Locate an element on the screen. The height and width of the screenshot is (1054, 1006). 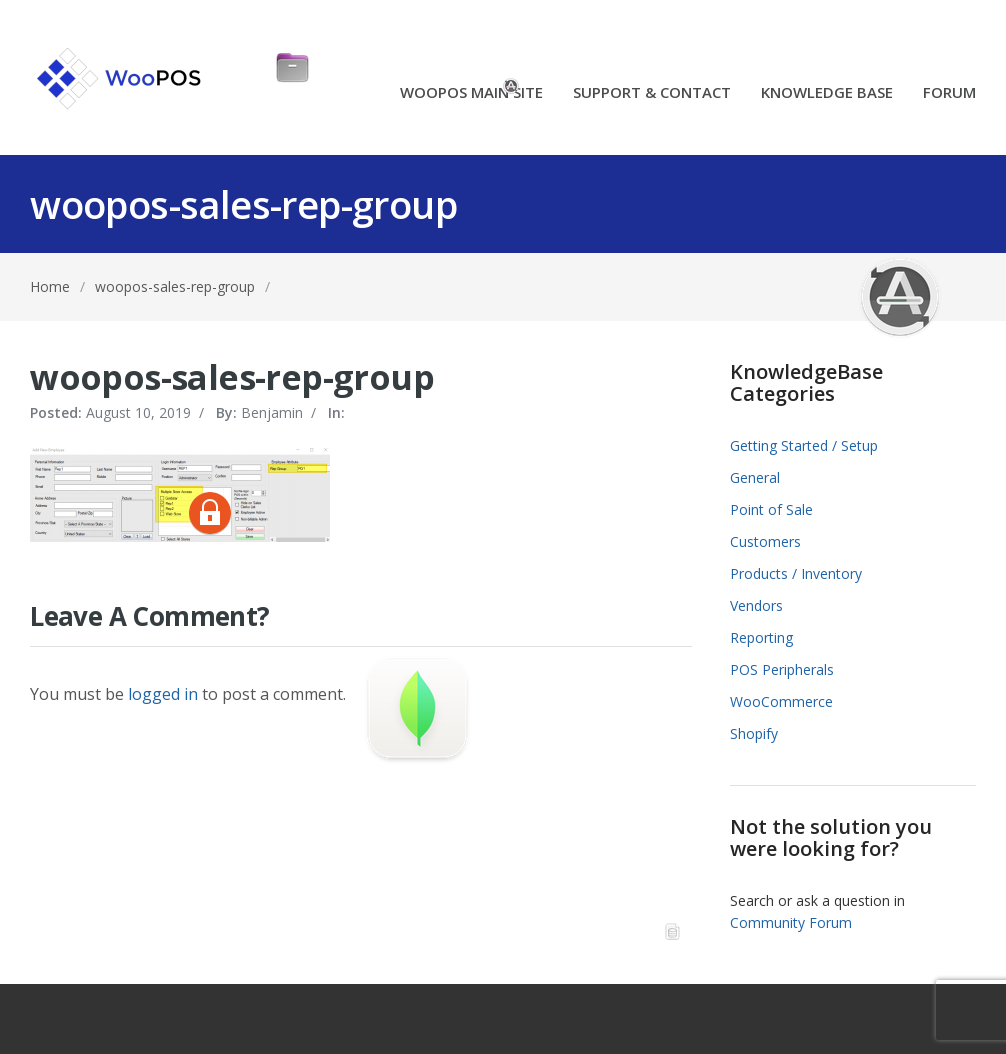
open the file manager application is located at coordinates (292, 67).